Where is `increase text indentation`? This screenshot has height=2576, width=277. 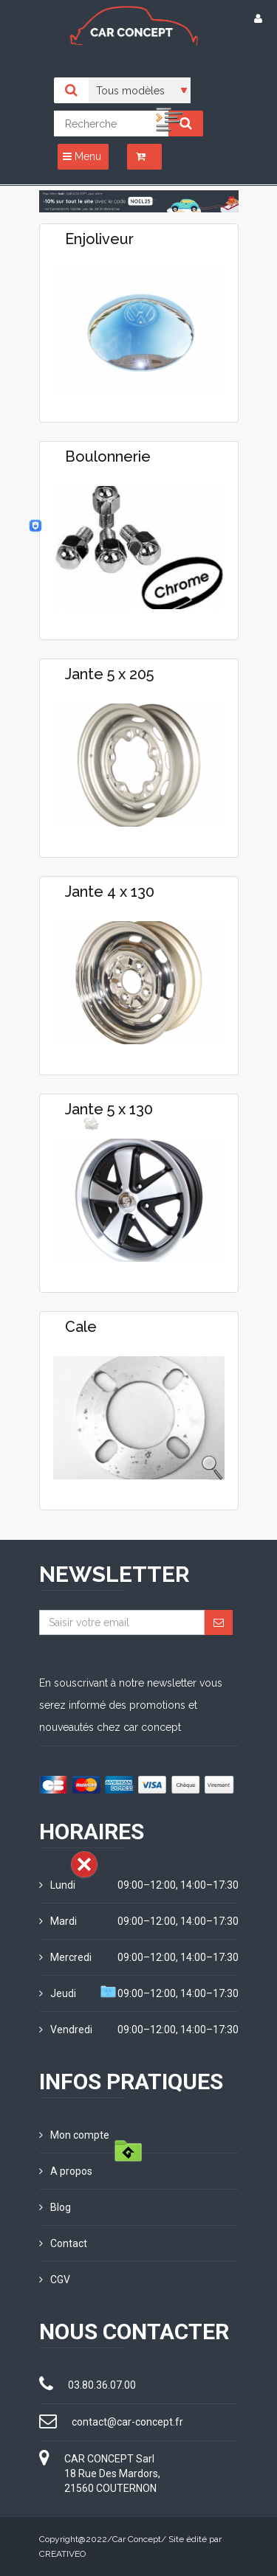 increase text indentation is located at coordinates (169, 120).